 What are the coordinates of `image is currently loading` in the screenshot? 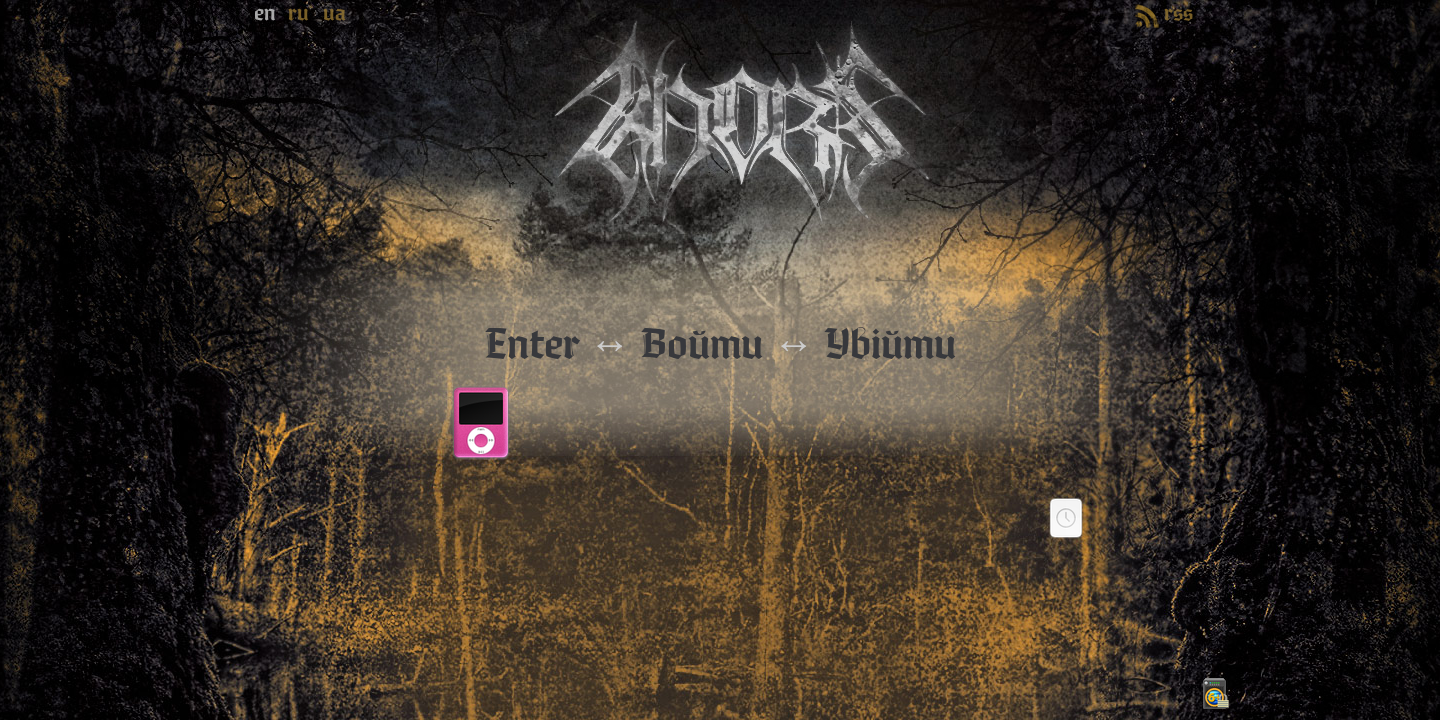 It's located at (1066, 518).